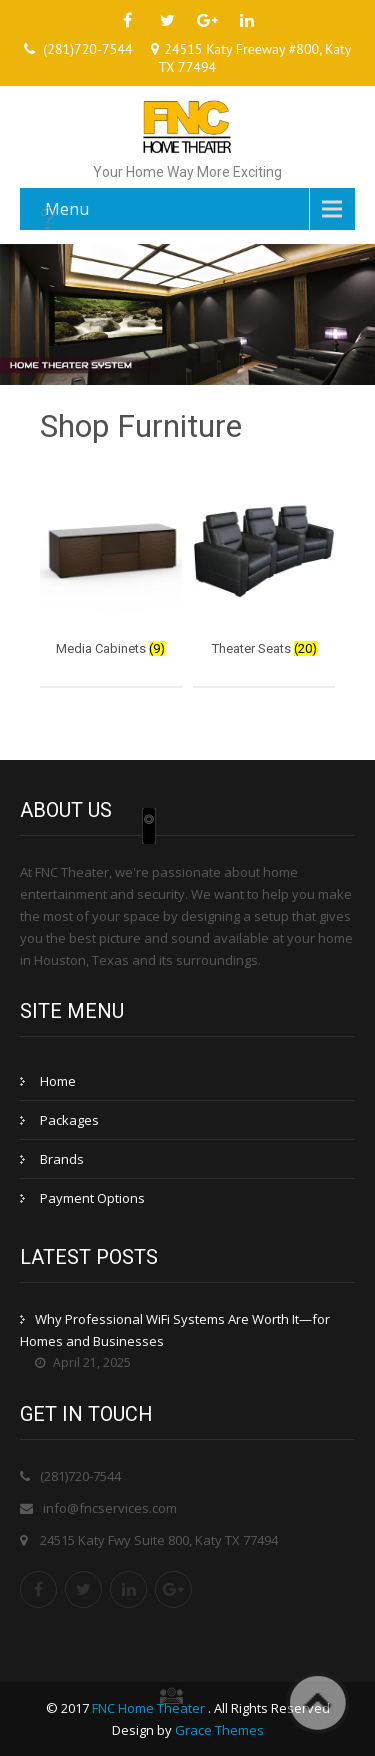  Describe the element at coordinates (48, 218) in the screenshot. I see `indicates an unknown or unrecognized file type` at that location.